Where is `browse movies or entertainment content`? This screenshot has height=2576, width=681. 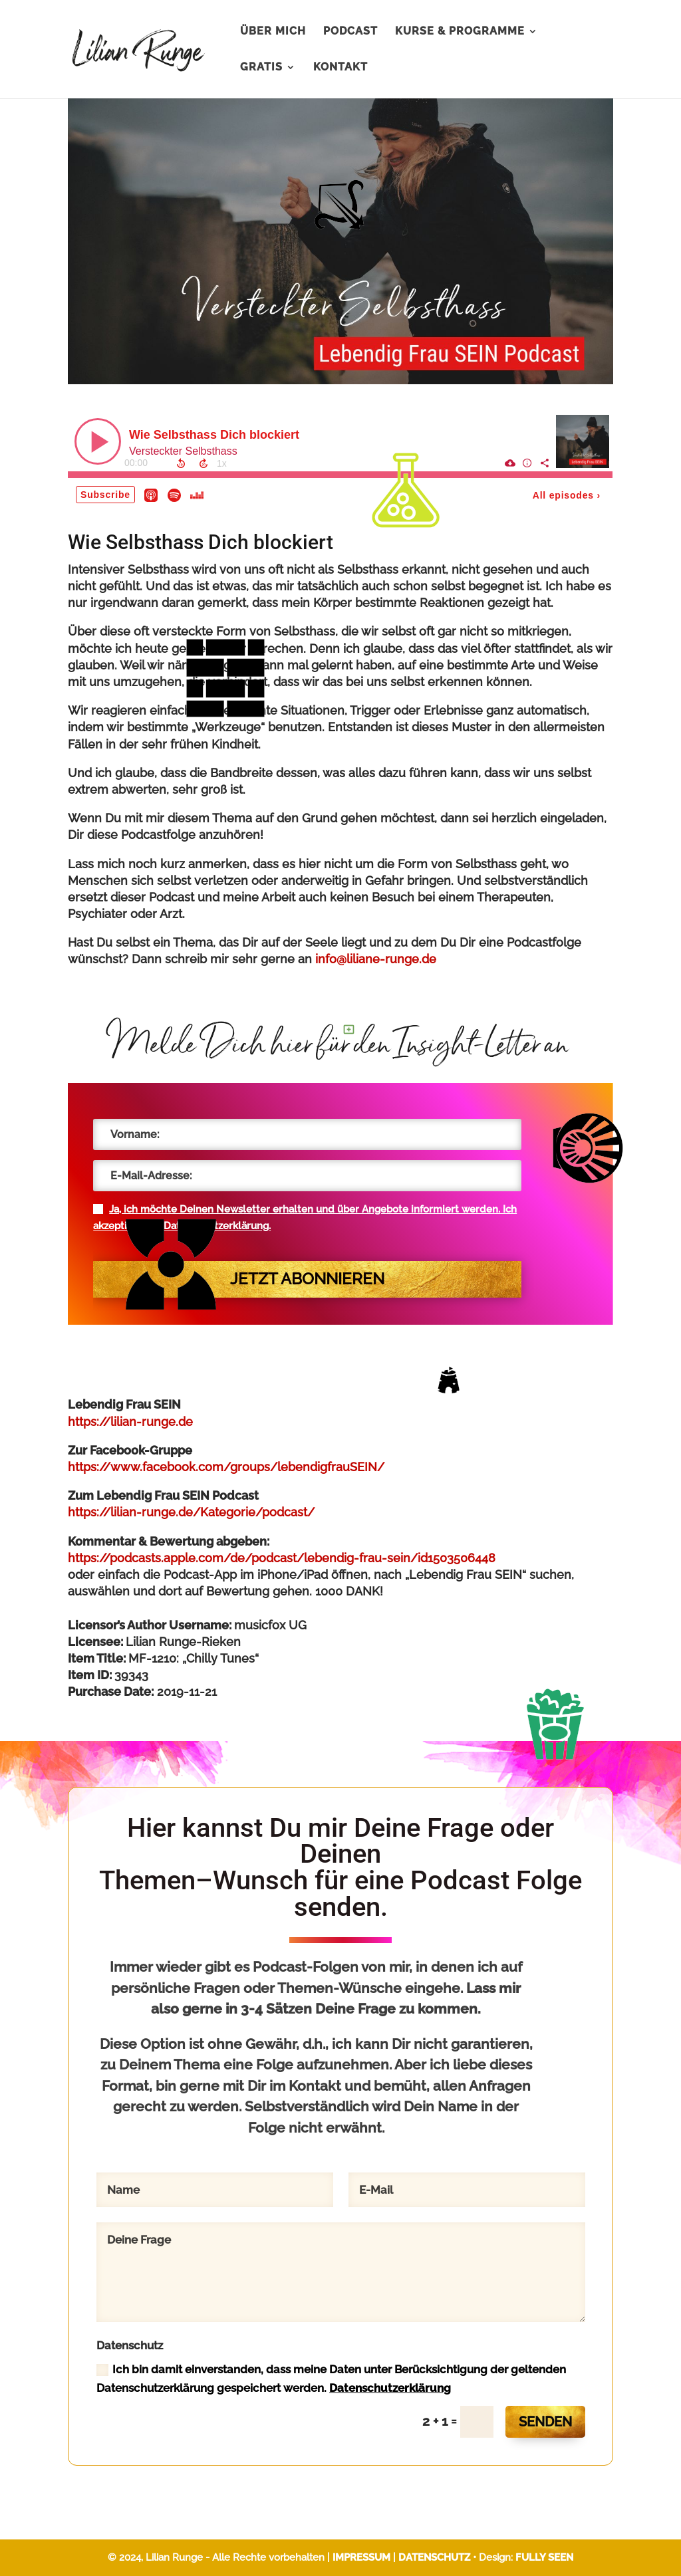
browse movies or entertainment content is located at coordinates (555, 1724).